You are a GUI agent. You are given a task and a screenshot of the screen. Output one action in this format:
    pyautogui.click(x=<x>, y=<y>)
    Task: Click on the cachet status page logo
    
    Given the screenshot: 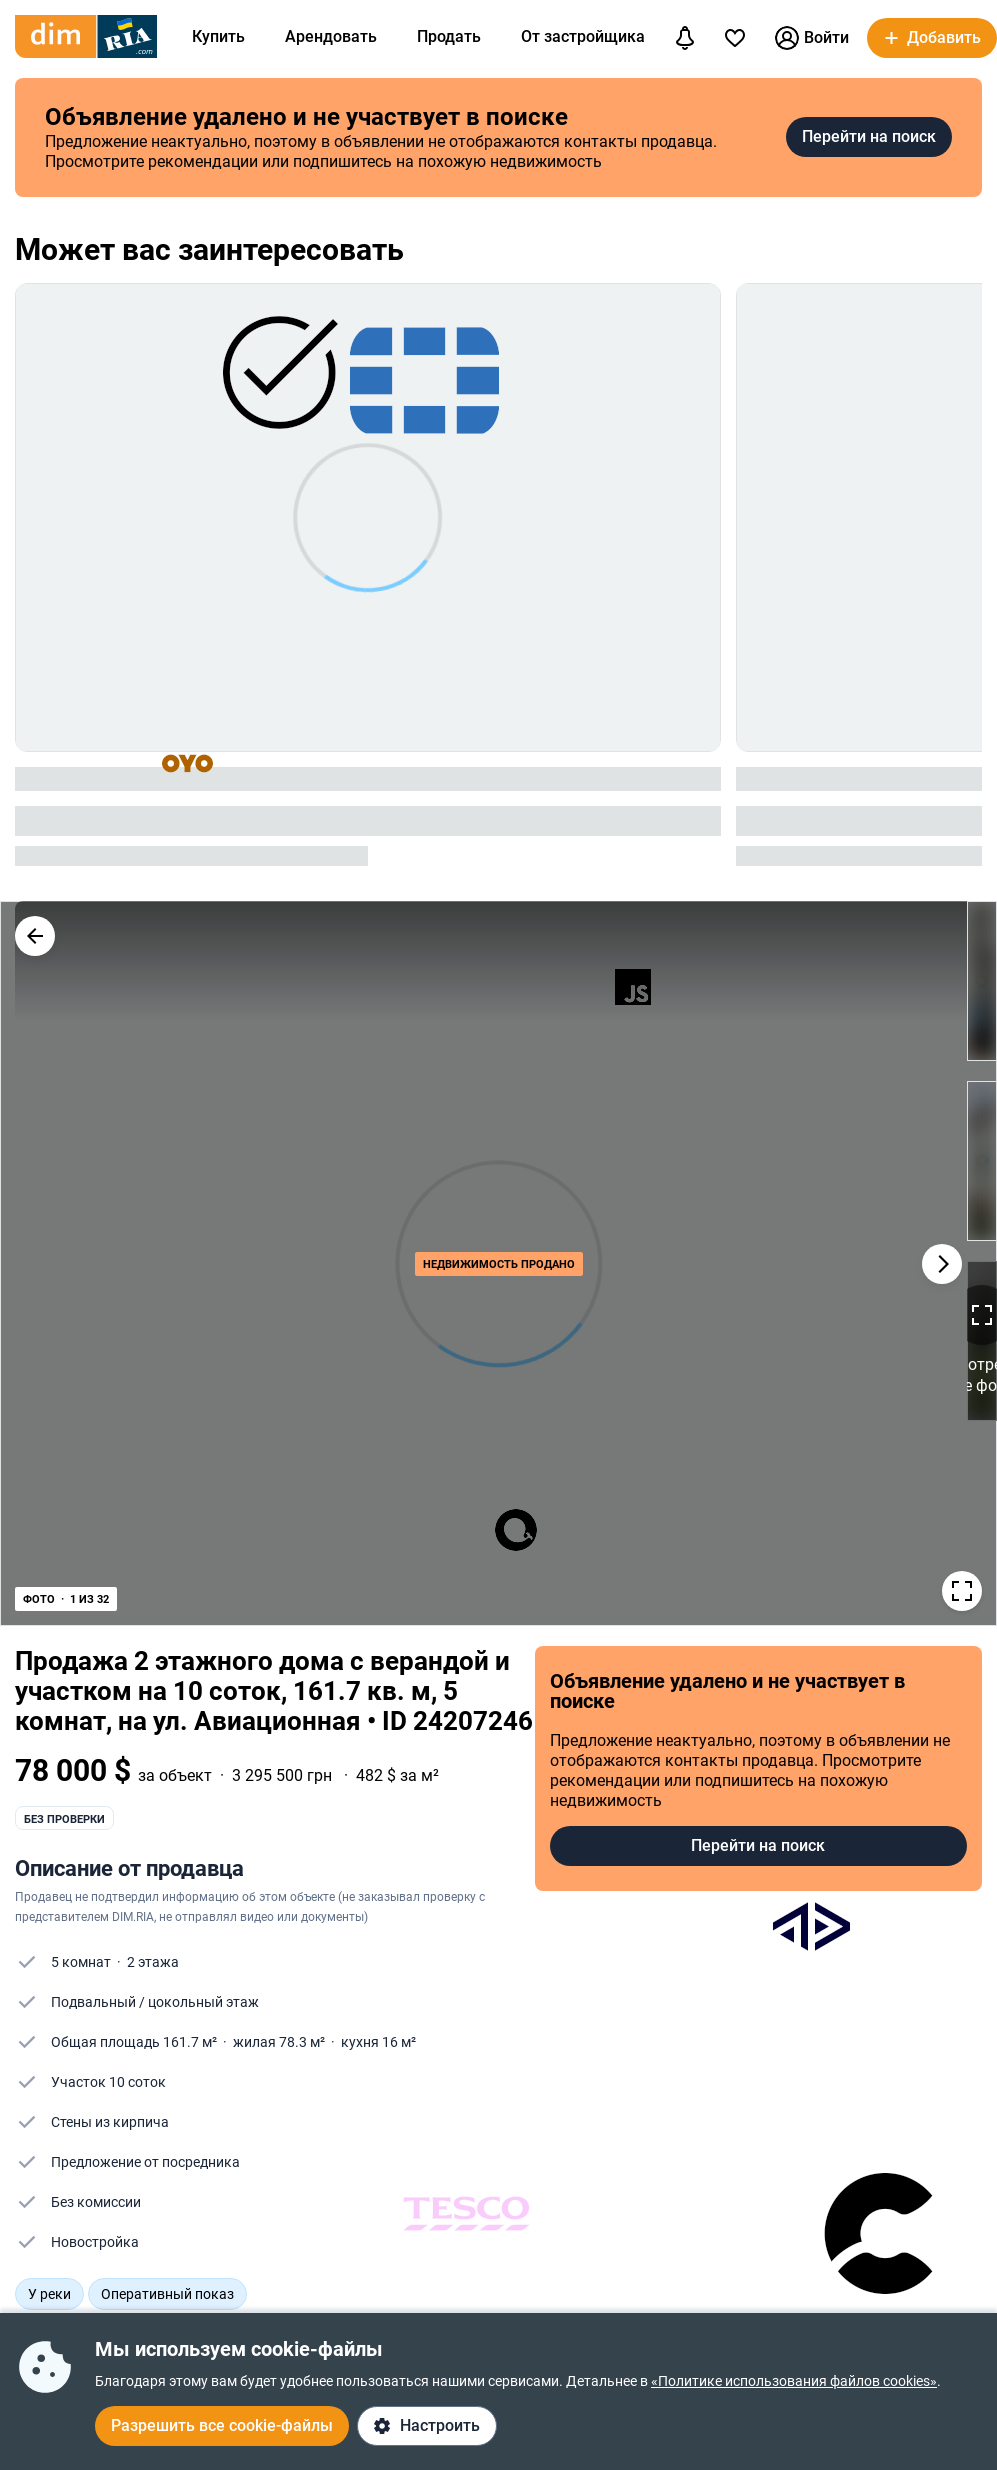 What is the action you would take?
    pyautogui.click(x=280, y=372)
    